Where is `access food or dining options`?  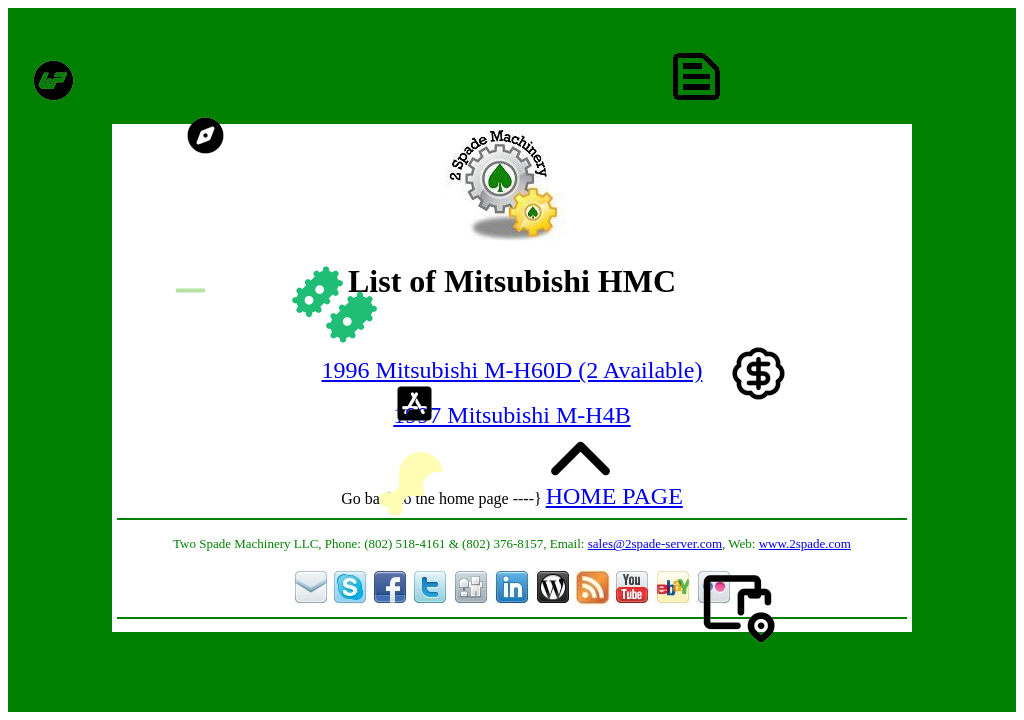
access food or dining options is located at coordinates (411, 484).